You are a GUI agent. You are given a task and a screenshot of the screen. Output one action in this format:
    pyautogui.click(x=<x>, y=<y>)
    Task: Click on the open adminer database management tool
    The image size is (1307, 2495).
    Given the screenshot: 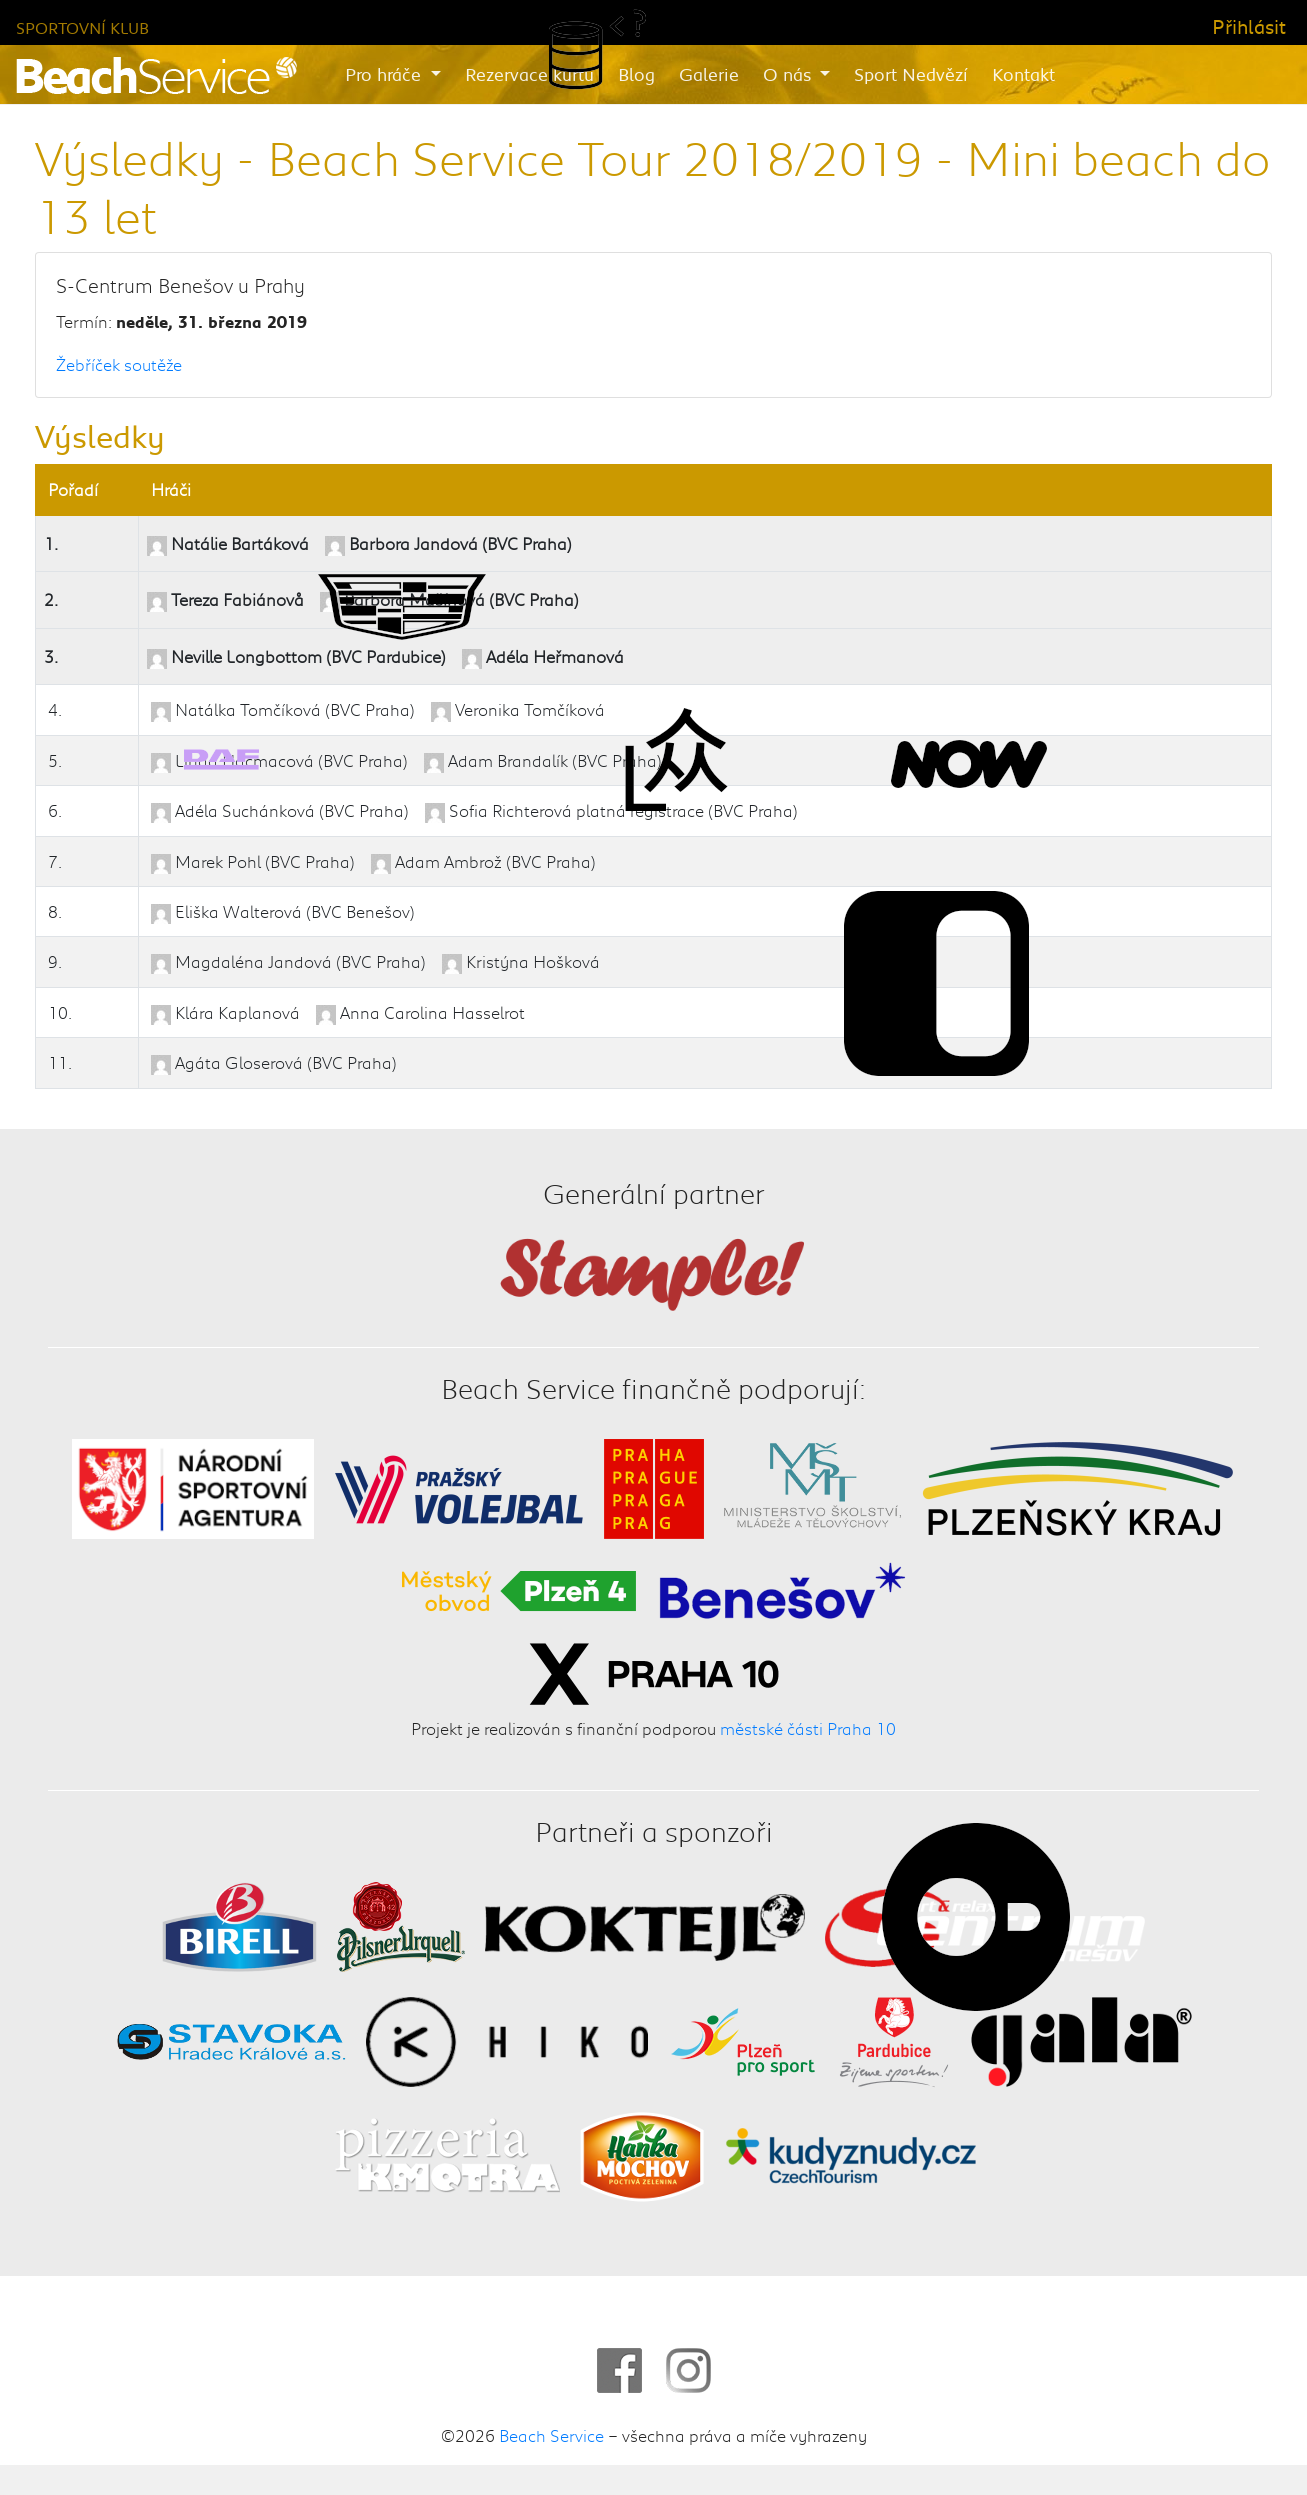 What is the action you would take?
    pyautogui.click(x=597, y=49)
    